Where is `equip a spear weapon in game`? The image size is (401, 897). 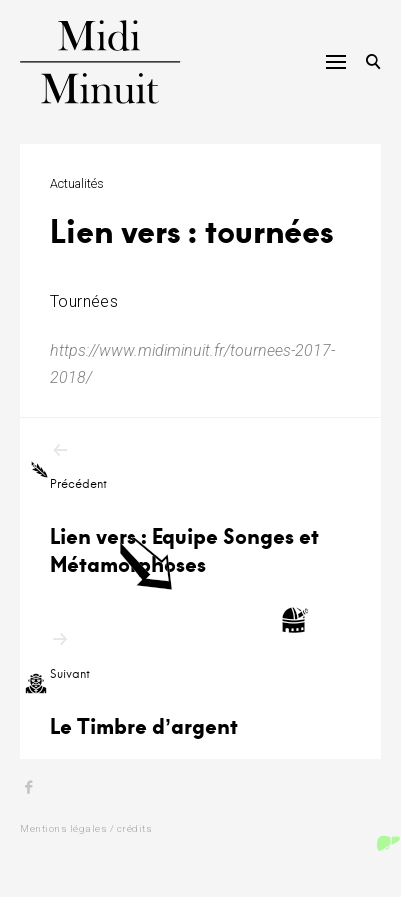 equip a spear weapon in game is located at coordinates (39, 469).